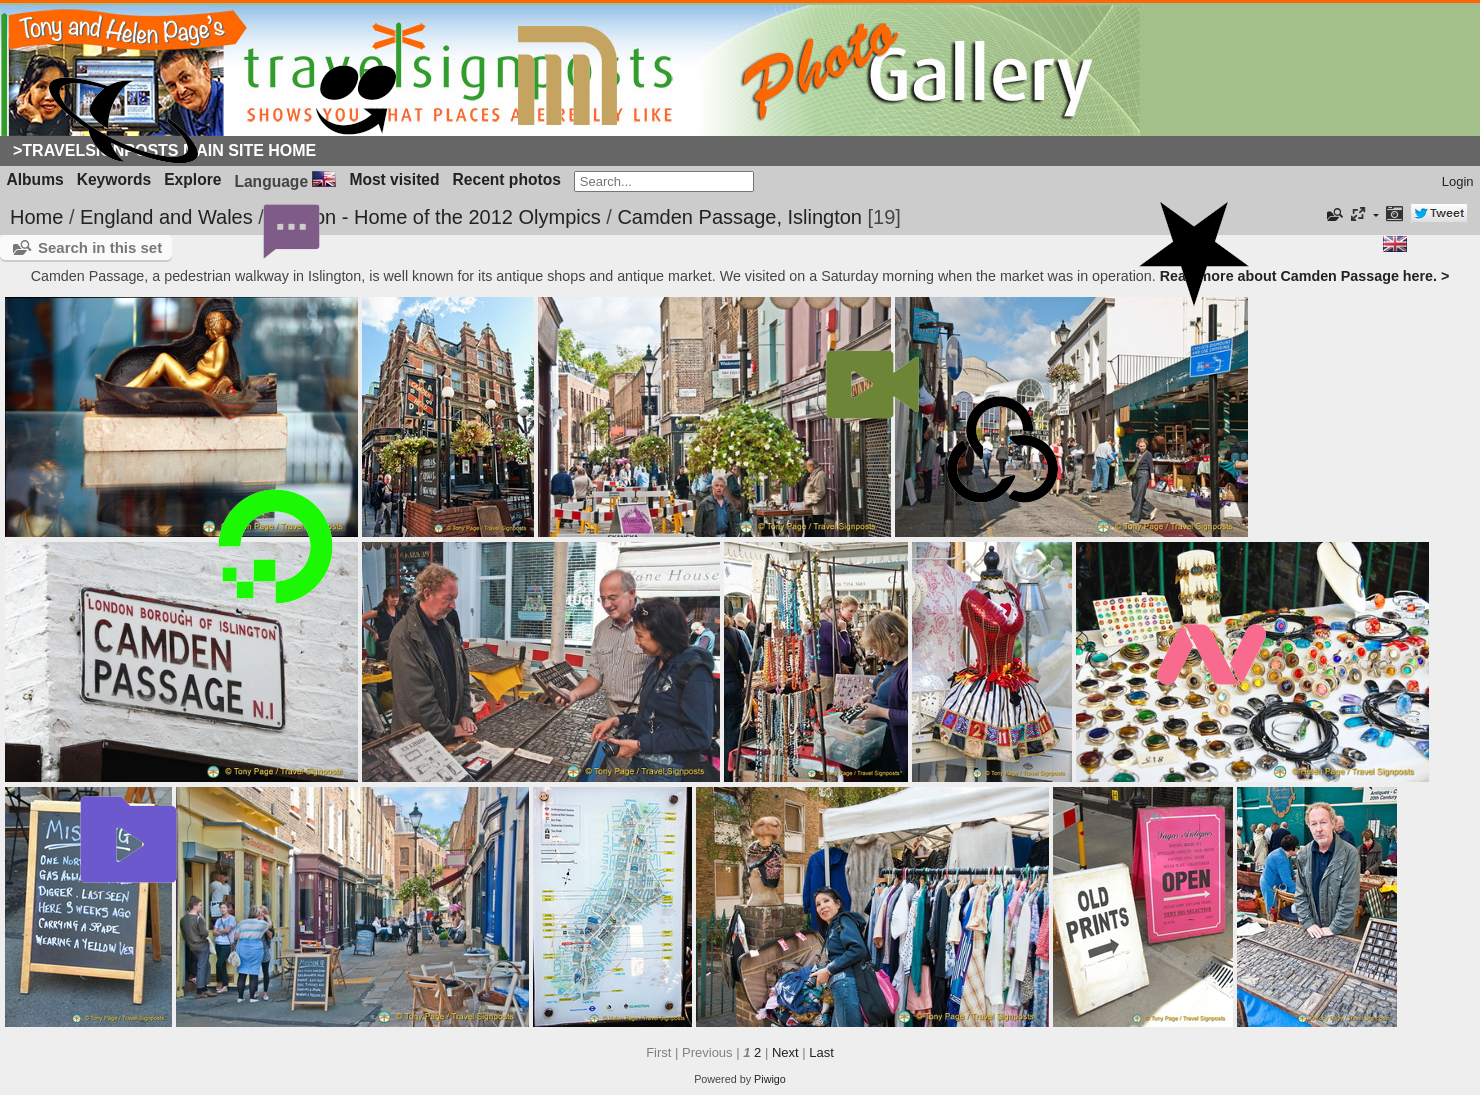  Describe the element at coordinates (291, 229) in the screenshot. I see `open messaging or chat` at that location.